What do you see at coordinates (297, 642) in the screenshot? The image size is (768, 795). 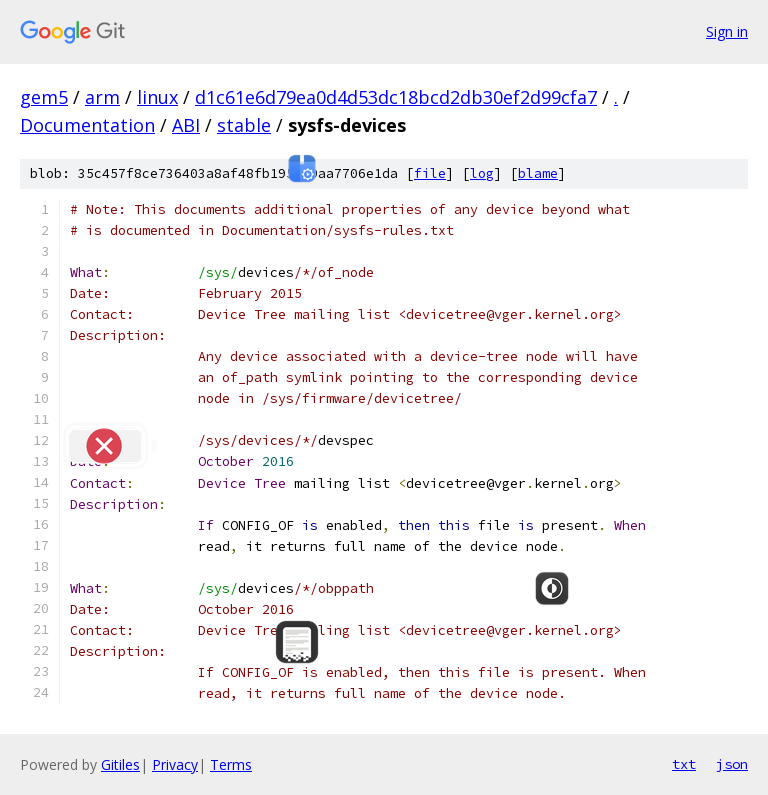 I see `open Buffer text editor app` at bounding box center [297, 642].